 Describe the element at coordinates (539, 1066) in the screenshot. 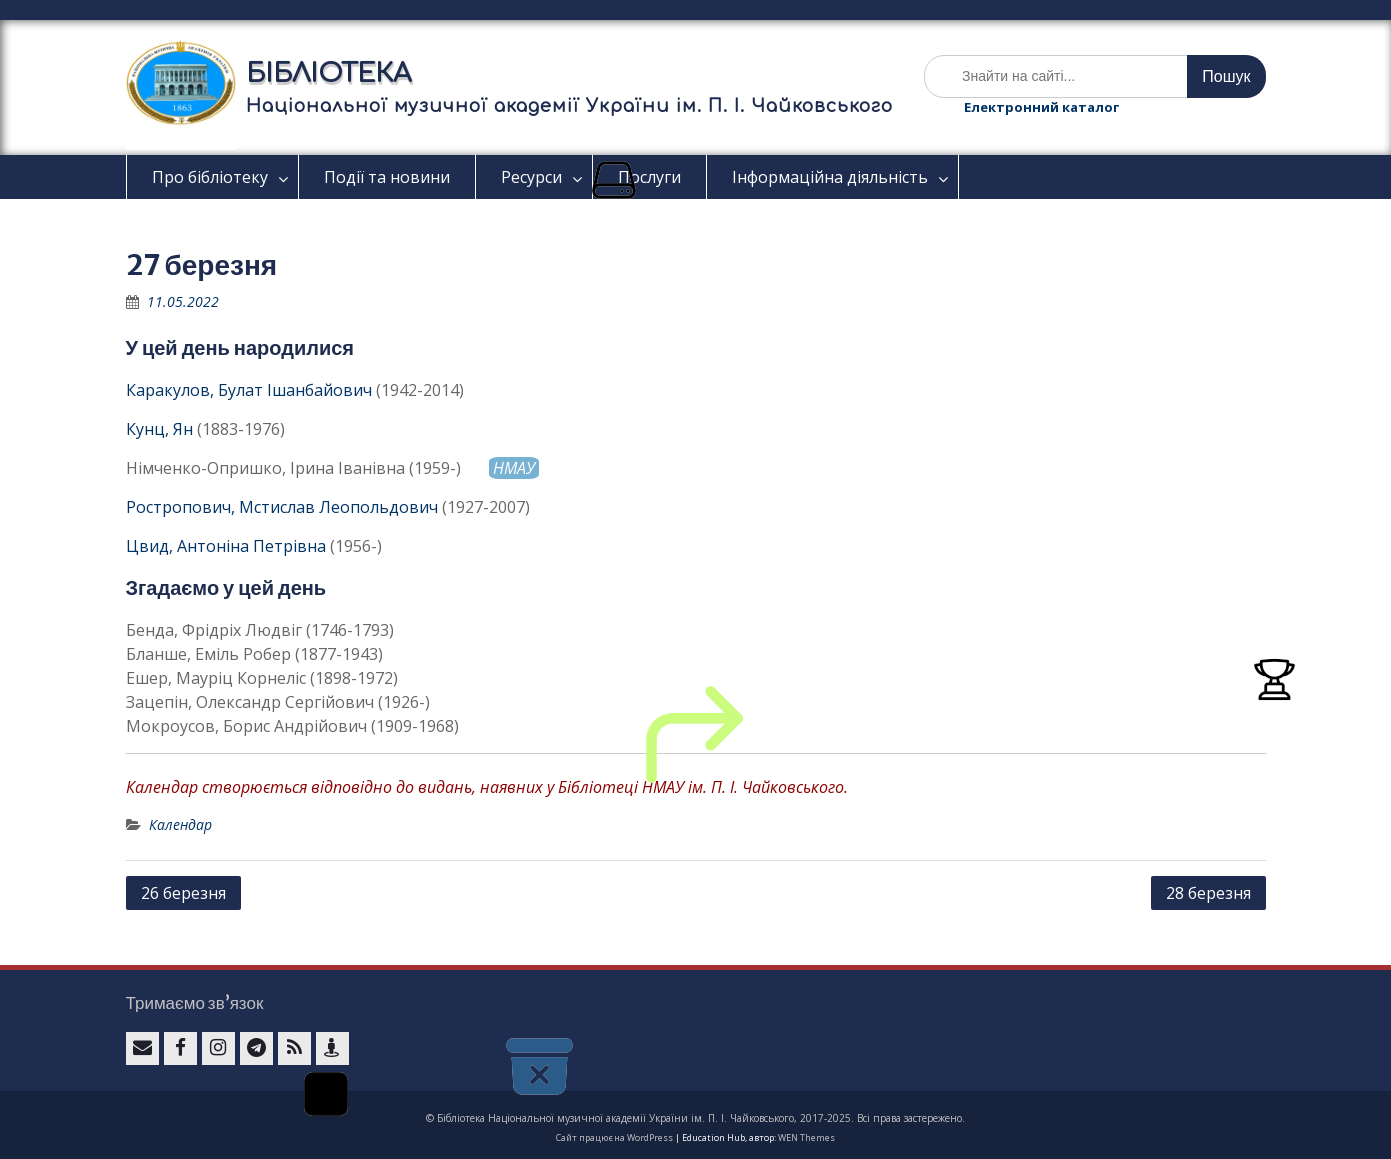

I see `remove item from archive` at that location.